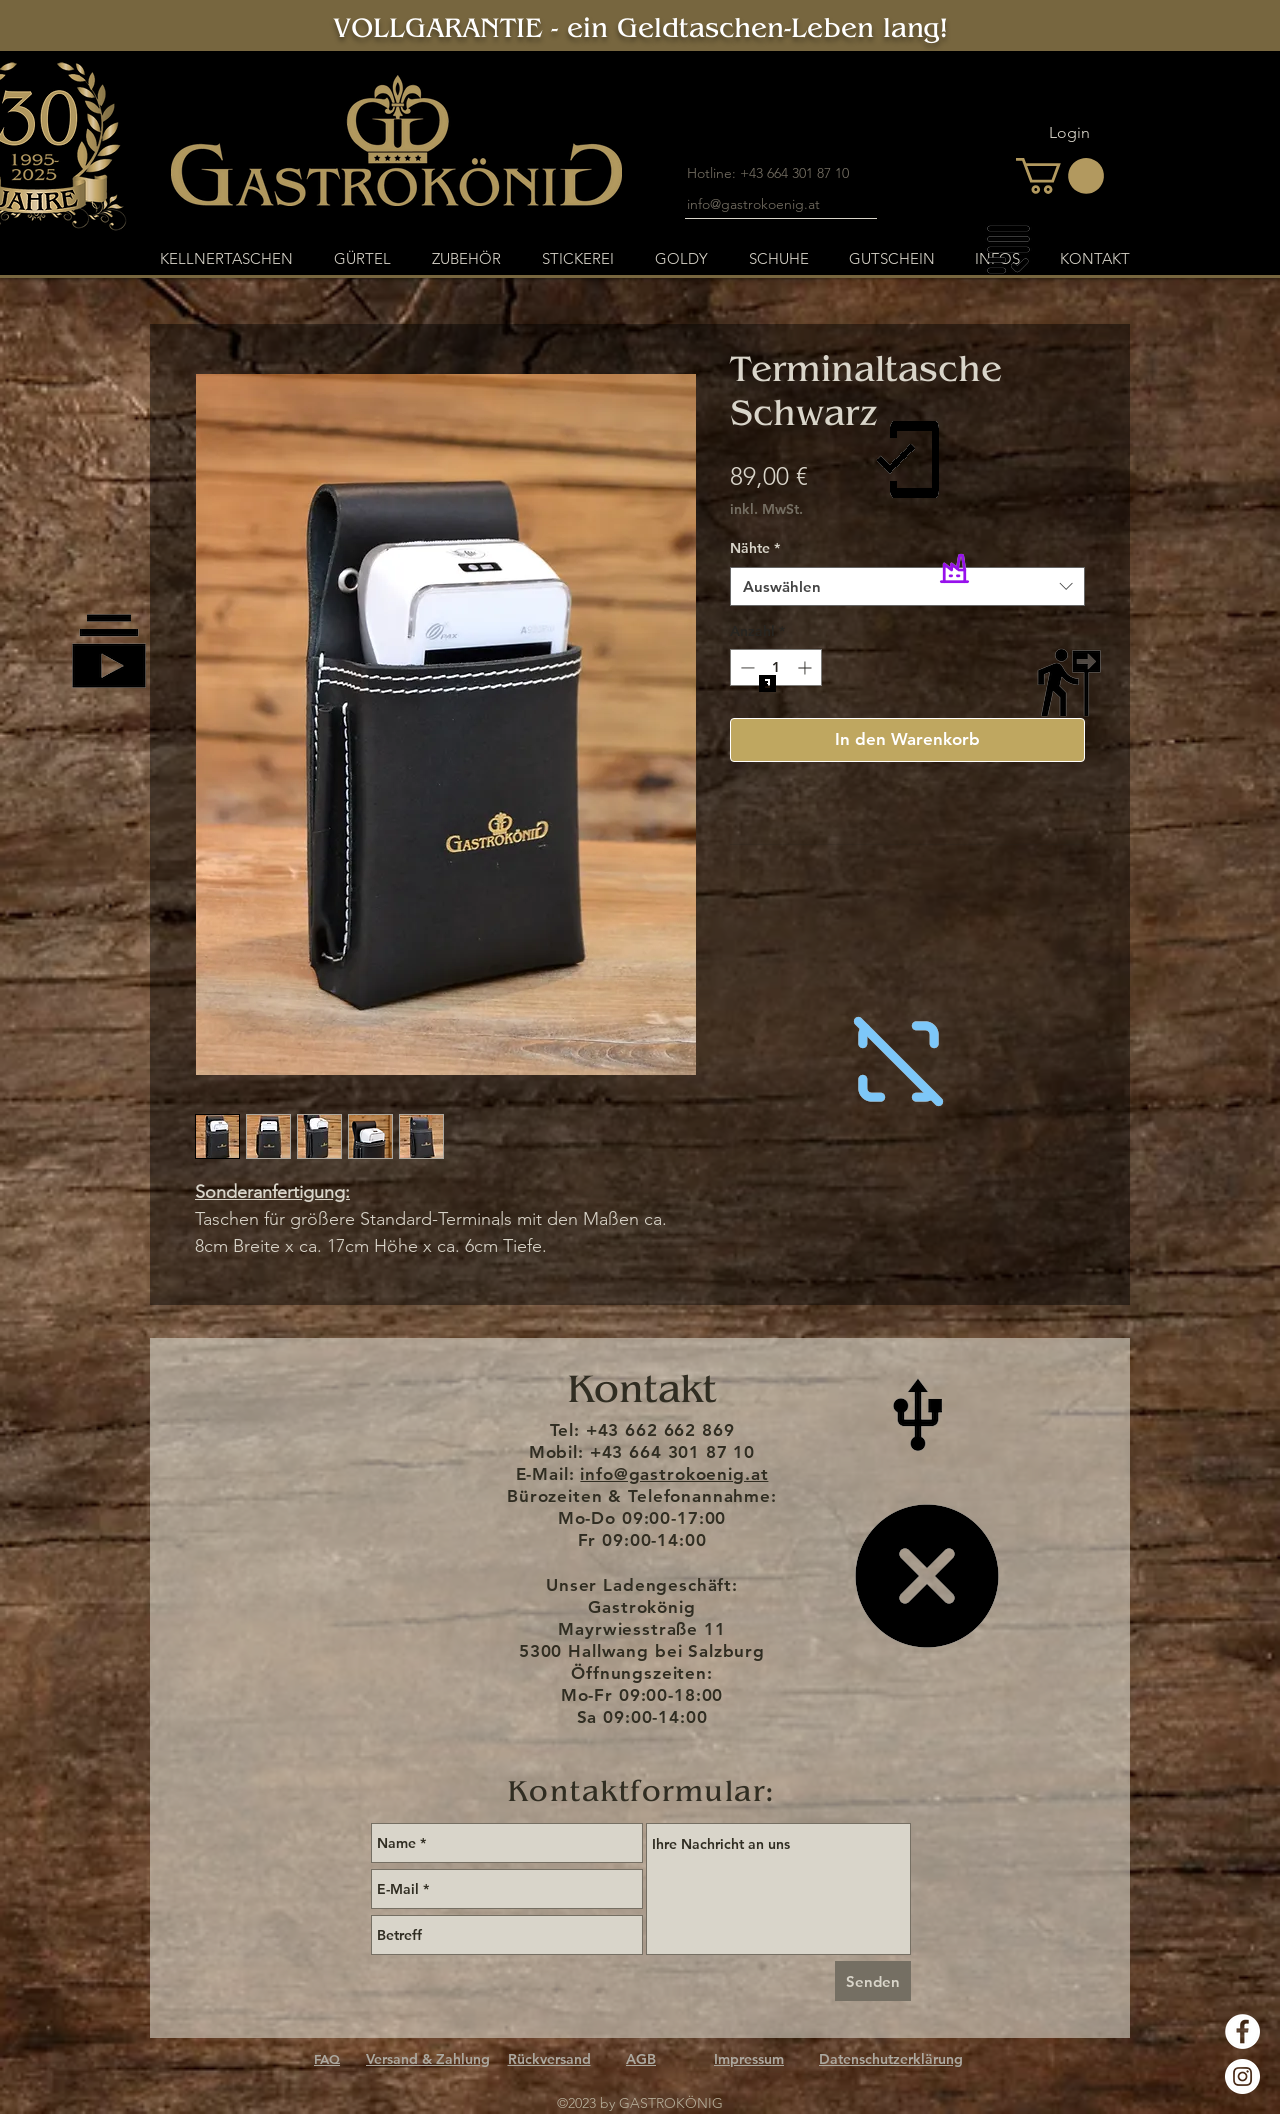  I want to click on view your subscriptions, so click(109, 651).